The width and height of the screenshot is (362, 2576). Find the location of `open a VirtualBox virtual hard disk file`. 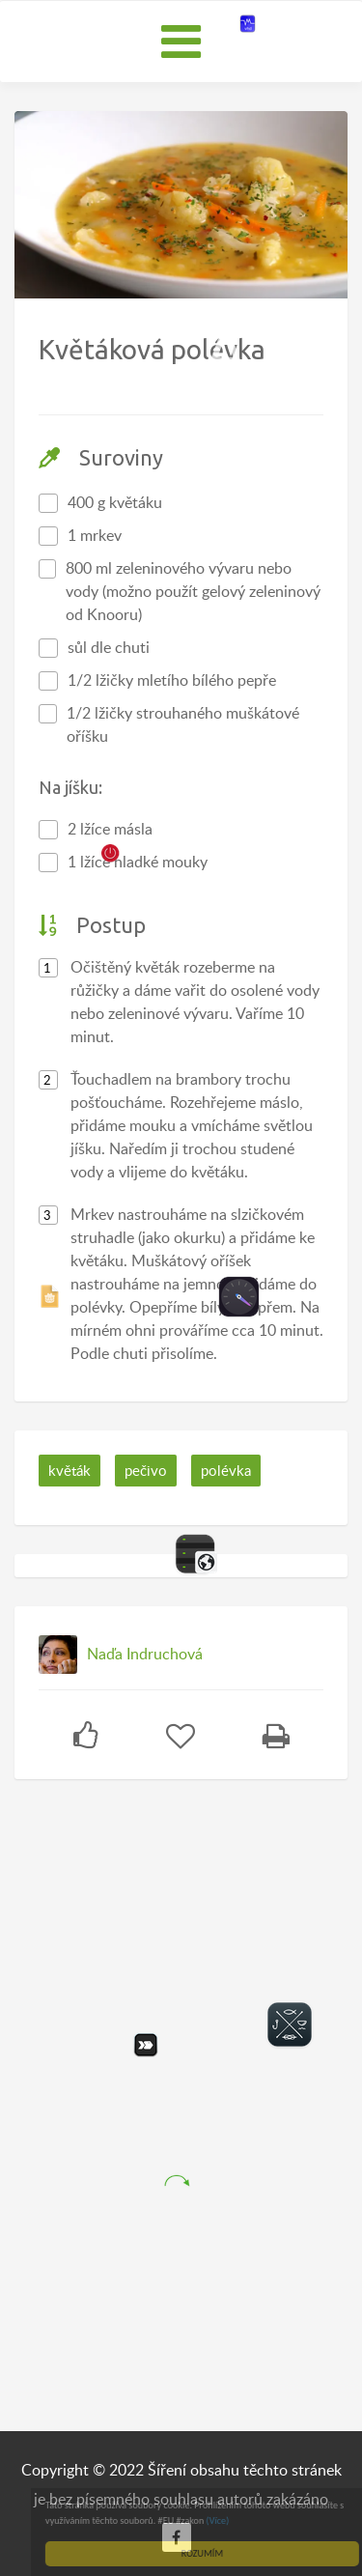

open a VirtualBox virtual hard disk file is located at coordinates (247, 23).